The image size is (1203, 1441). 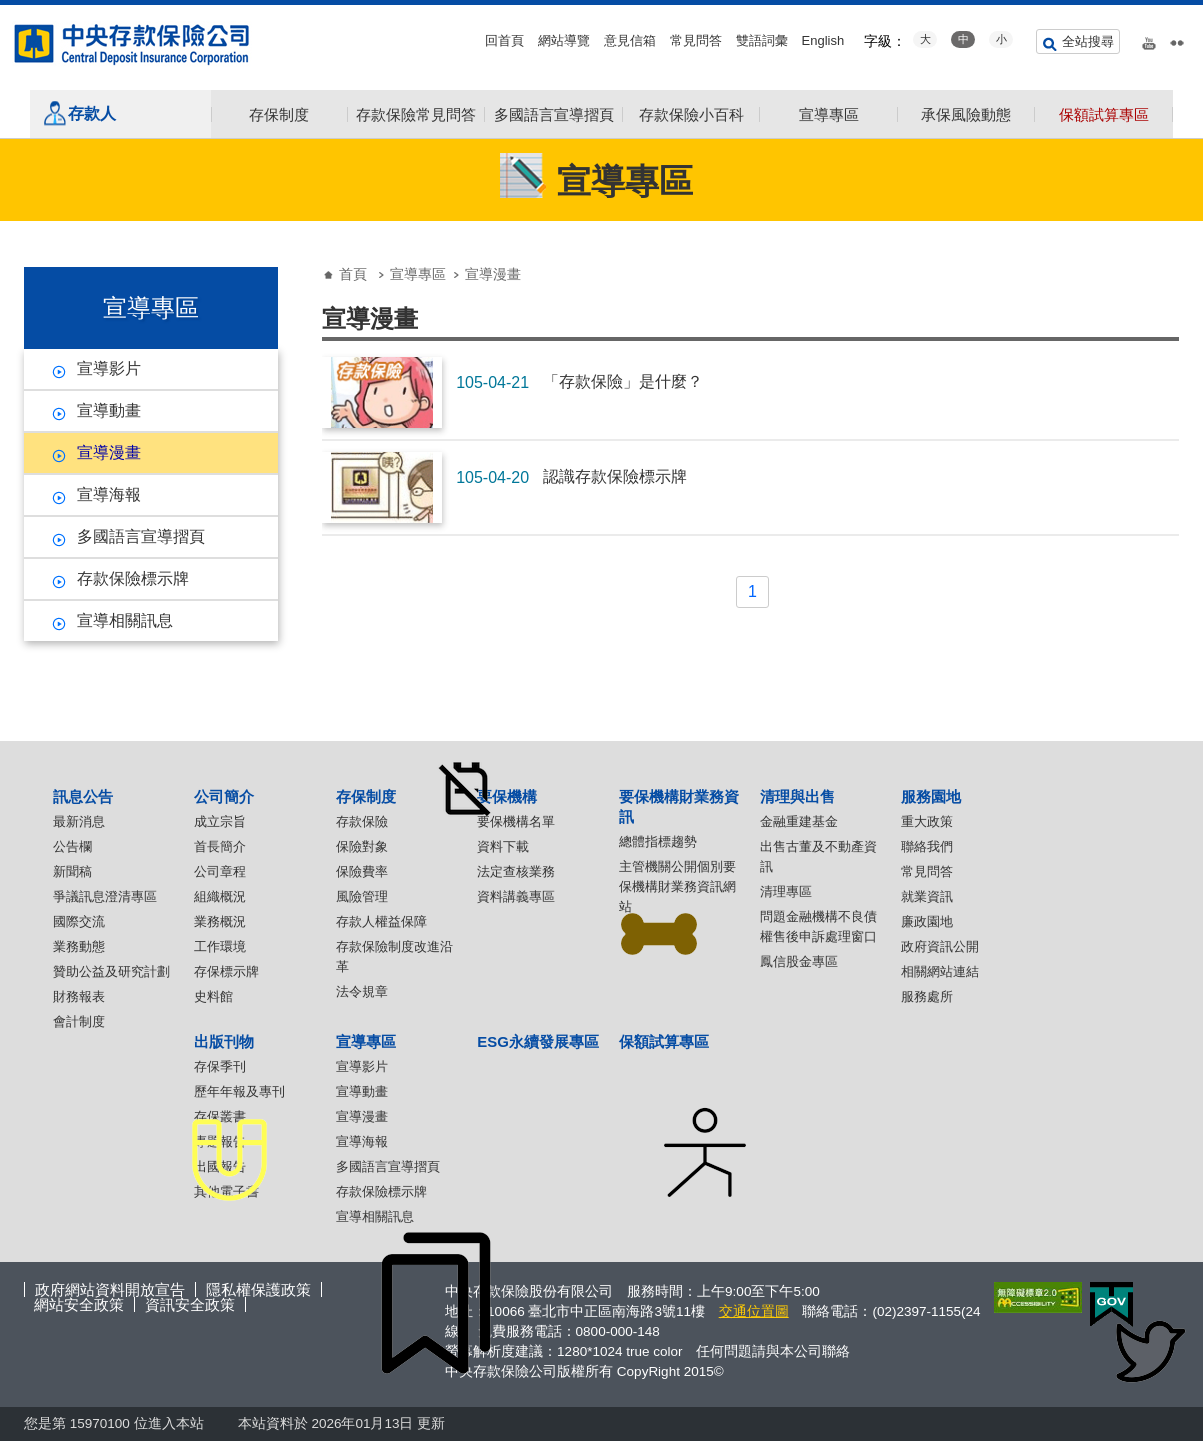 I want to click on access pet-related features or settings, so click(x=659, y=934).